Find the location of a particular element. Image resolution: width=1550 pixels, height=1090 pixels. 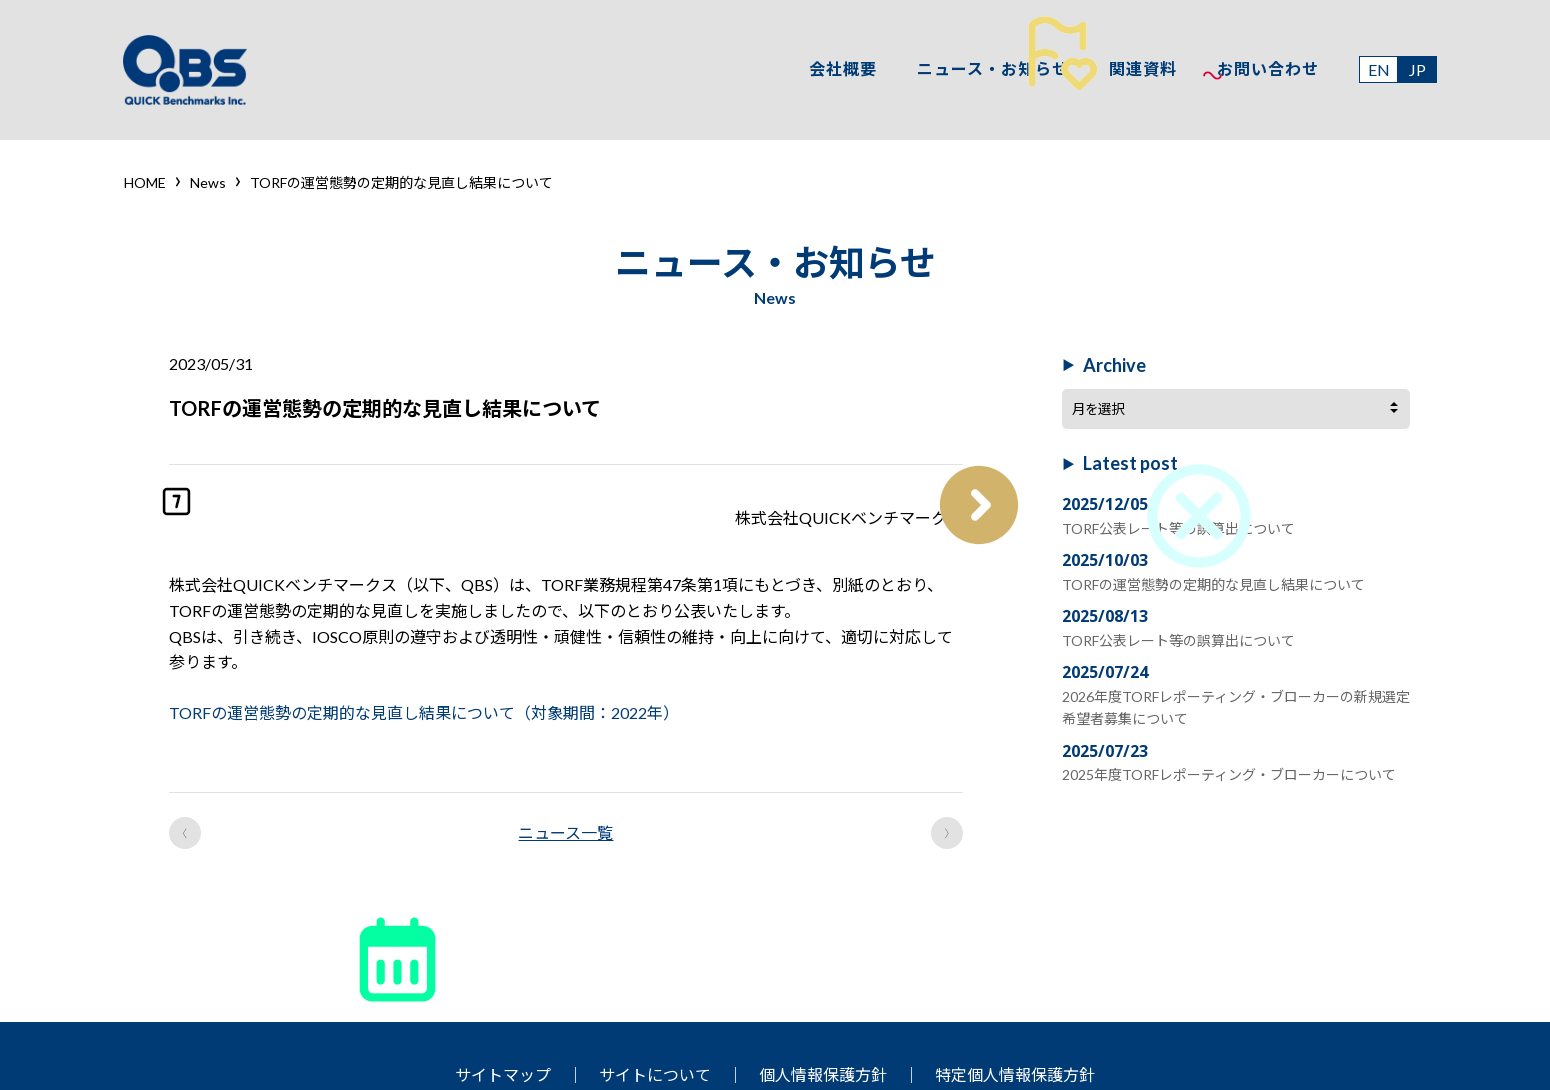

select or navigate to item number 7 is located at coordinates (176, 501).